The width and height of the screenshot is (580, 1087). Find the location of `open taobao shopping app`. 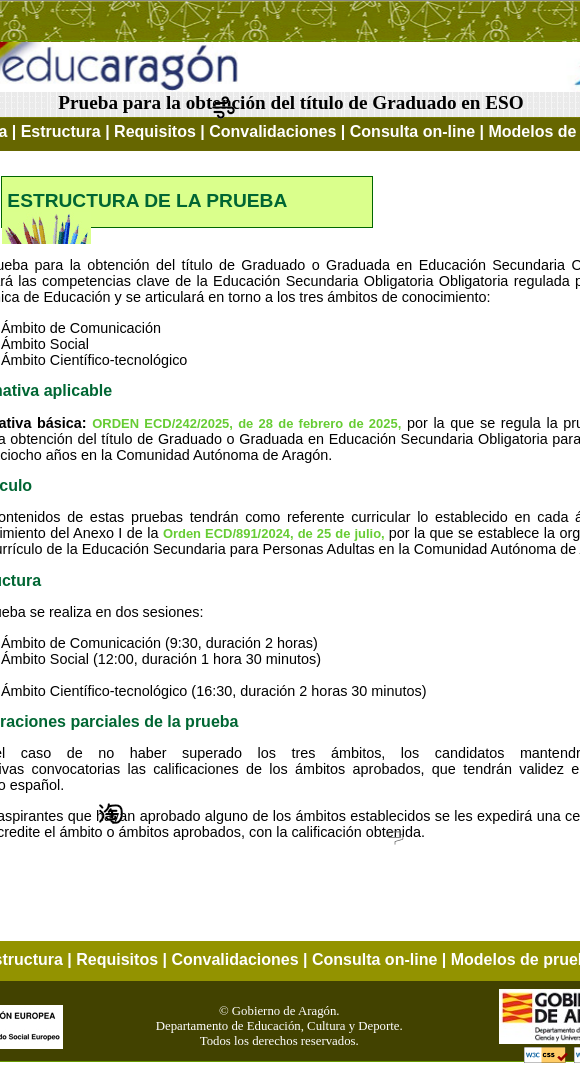

open taobao shopping app is located at coordinates (111, 813).